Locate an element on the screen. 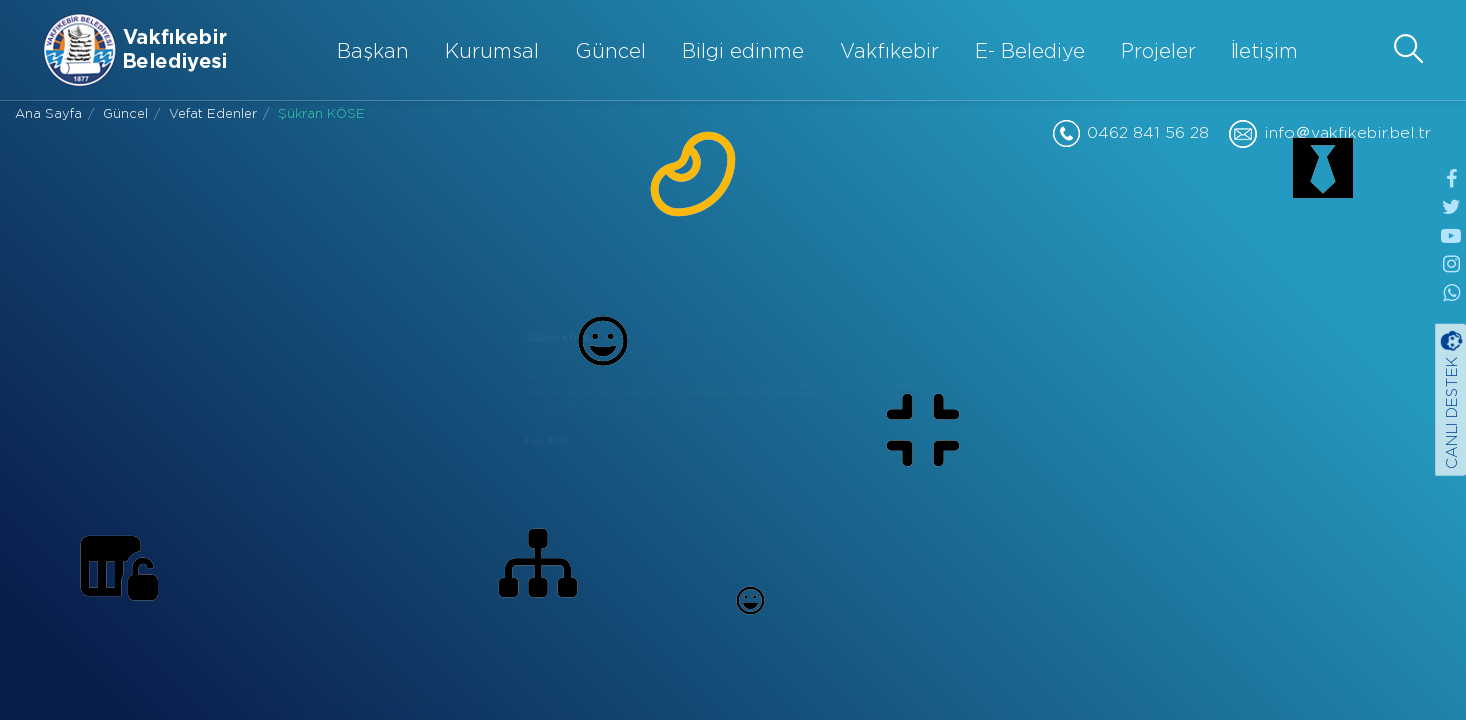 The image size is (1466, 720). view site structure or hierarchy is located at coordinates (538, 563).